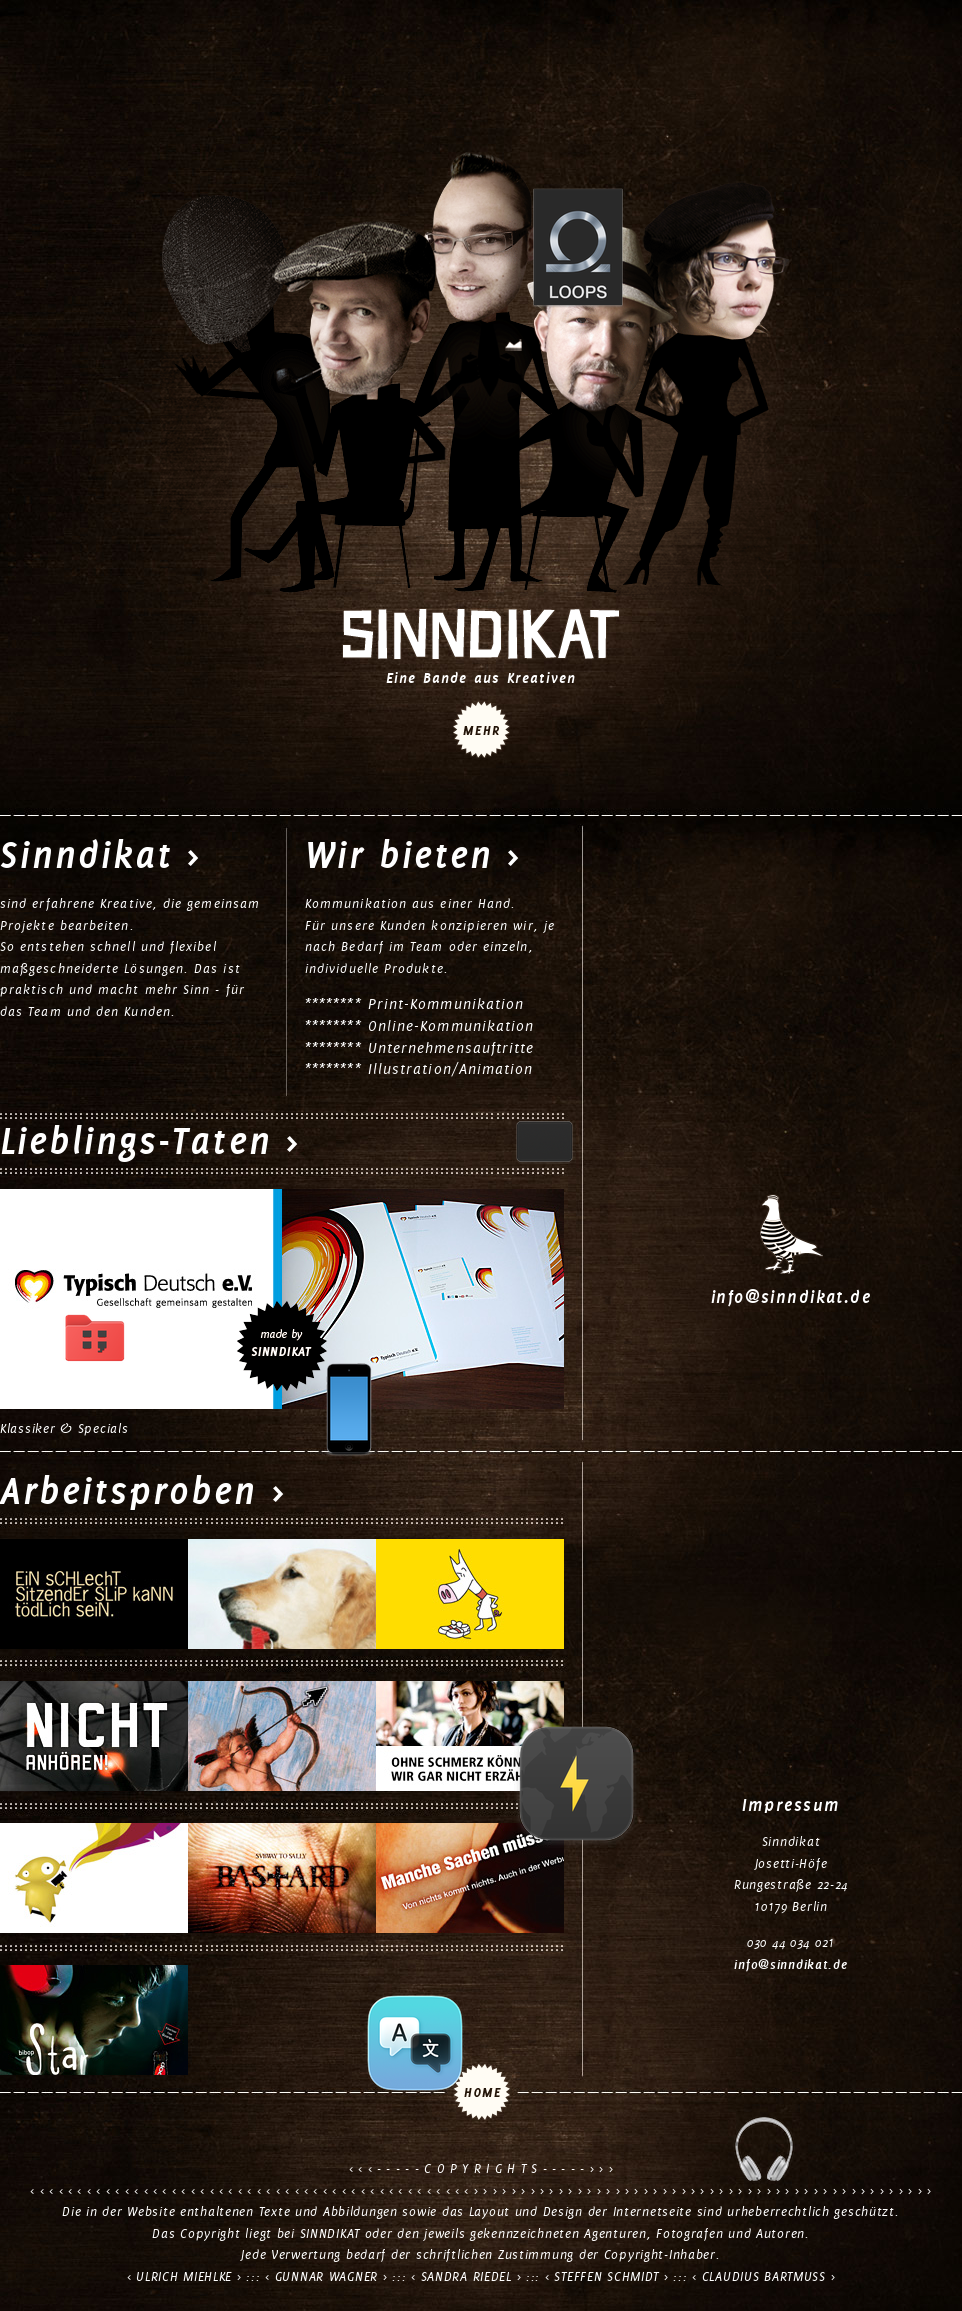 Image resolution: width=962 pixels, height=2311 pixels. What do you see at coordinates (544, 1141) in the screenshot?
I see `magic trackpad connected via bluetooth` at bounding box center [544, 1141].